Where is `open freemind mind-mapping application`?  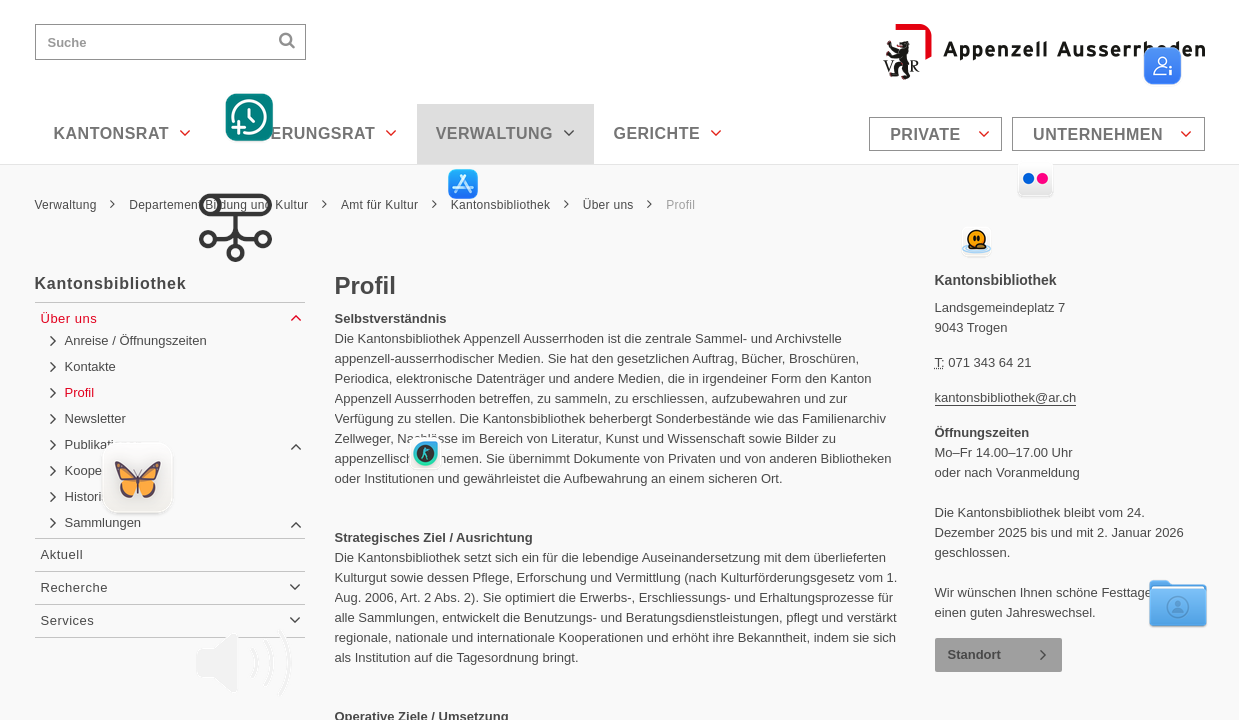
open freemind mind-mapping application is located at coordinates (137, 477).